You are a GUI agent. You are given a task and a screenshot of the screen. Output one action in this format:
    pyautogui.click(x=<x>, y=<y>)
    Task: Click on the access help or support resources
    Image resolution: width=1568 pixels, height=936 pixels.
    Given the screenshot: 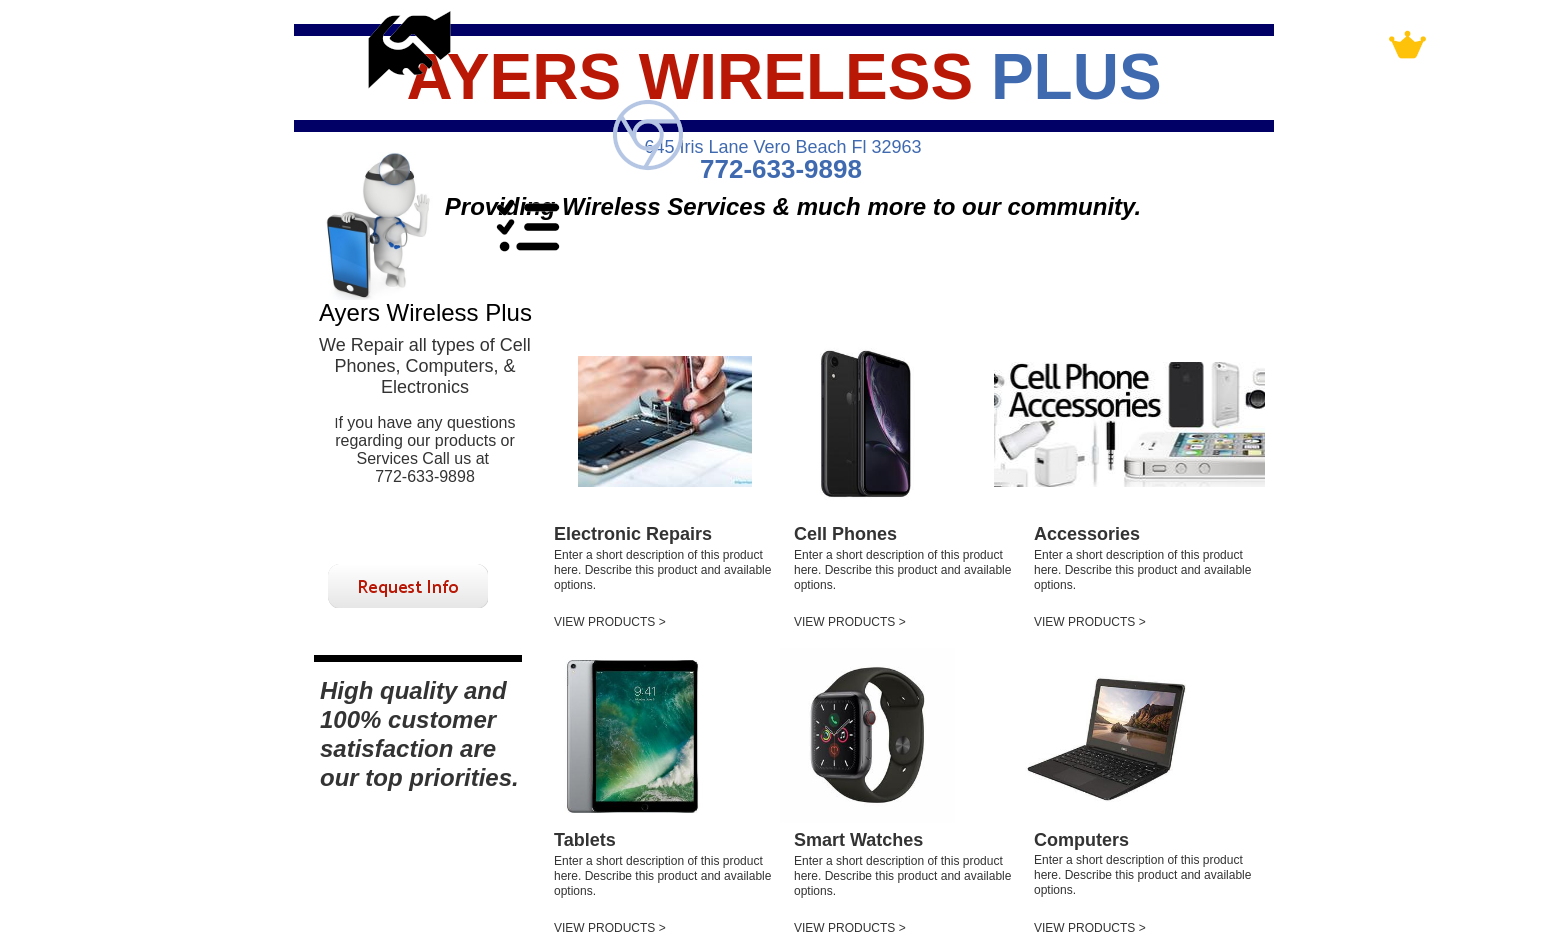 What is the action you would take?
    pyautogui.click(x=409, y=47)
    